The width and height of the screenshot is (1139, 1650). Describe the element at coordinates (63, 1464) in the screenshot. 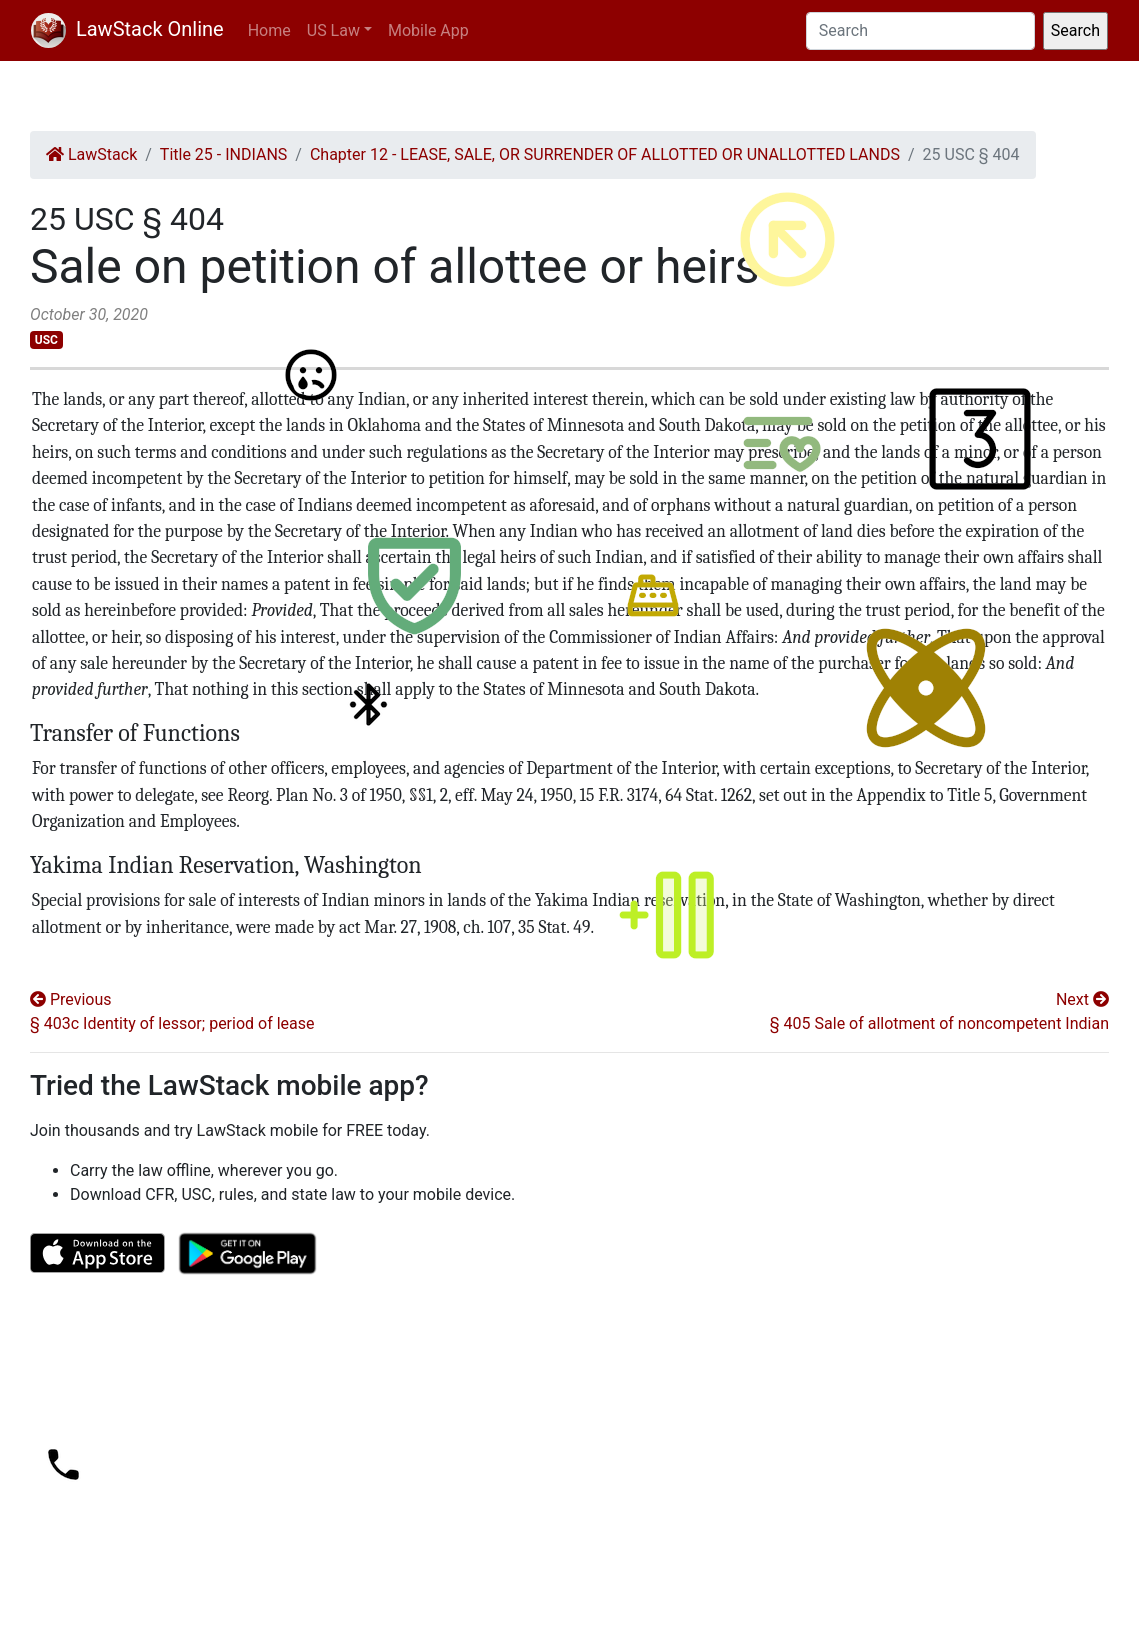

I see `make a phone call` at that location.